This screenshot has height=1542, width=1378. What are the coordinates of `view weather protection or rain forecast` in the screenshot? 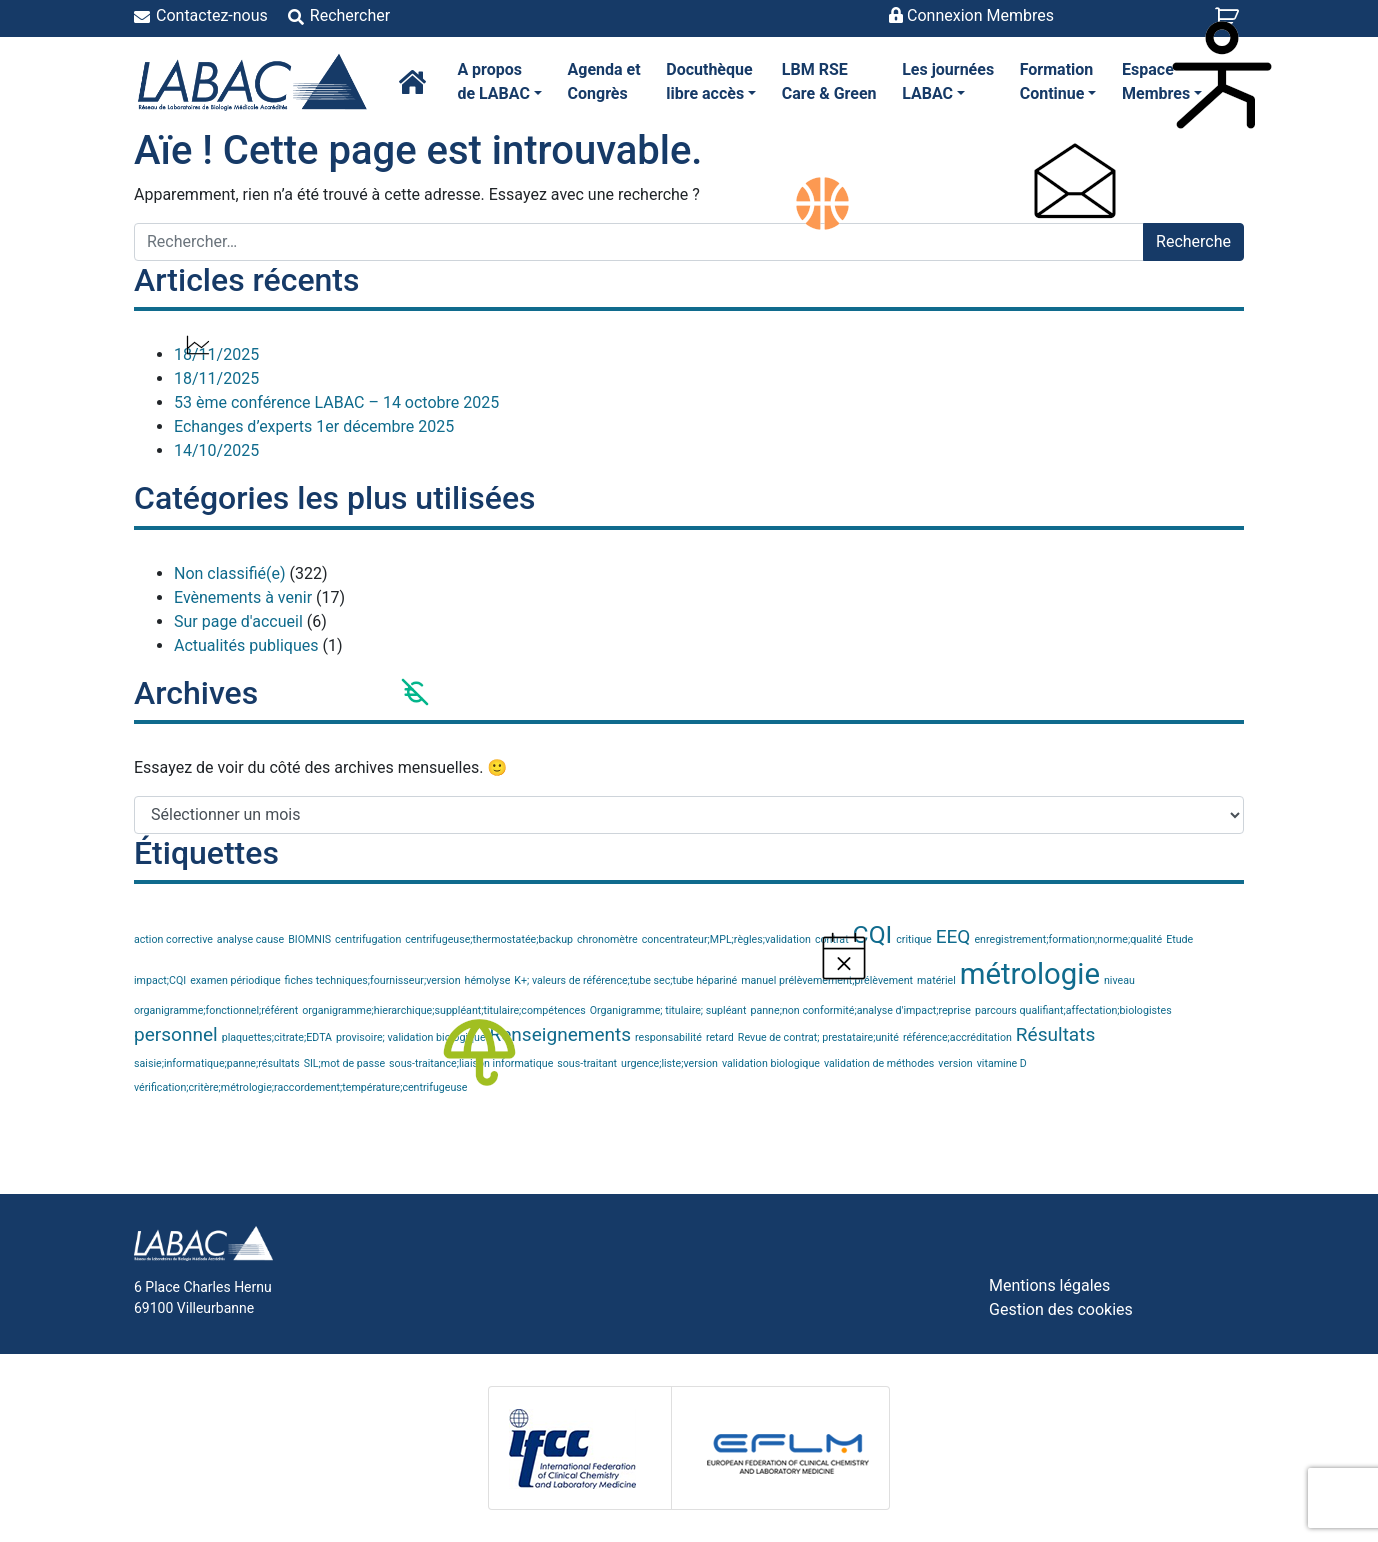 It's located at (479, 1052).